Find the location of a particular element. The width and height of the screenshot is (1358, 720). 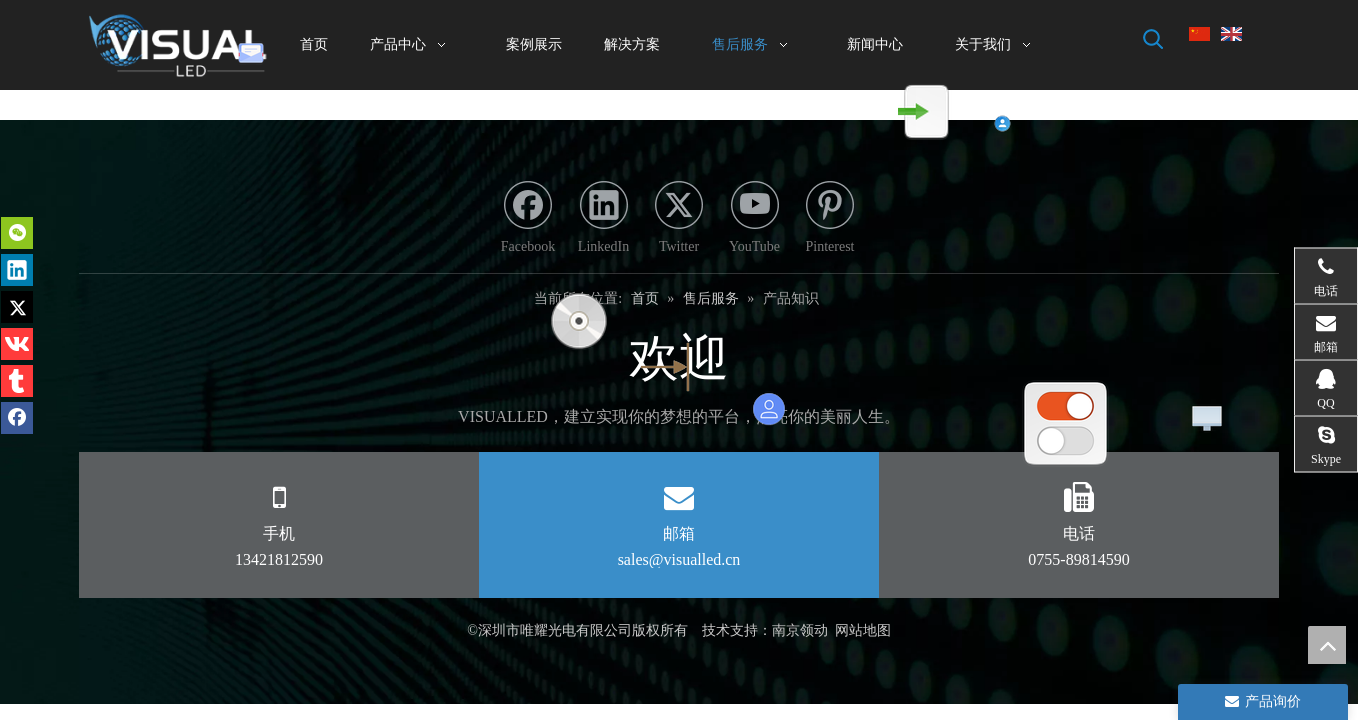

open the mail app is located at coordinates (251, 53).